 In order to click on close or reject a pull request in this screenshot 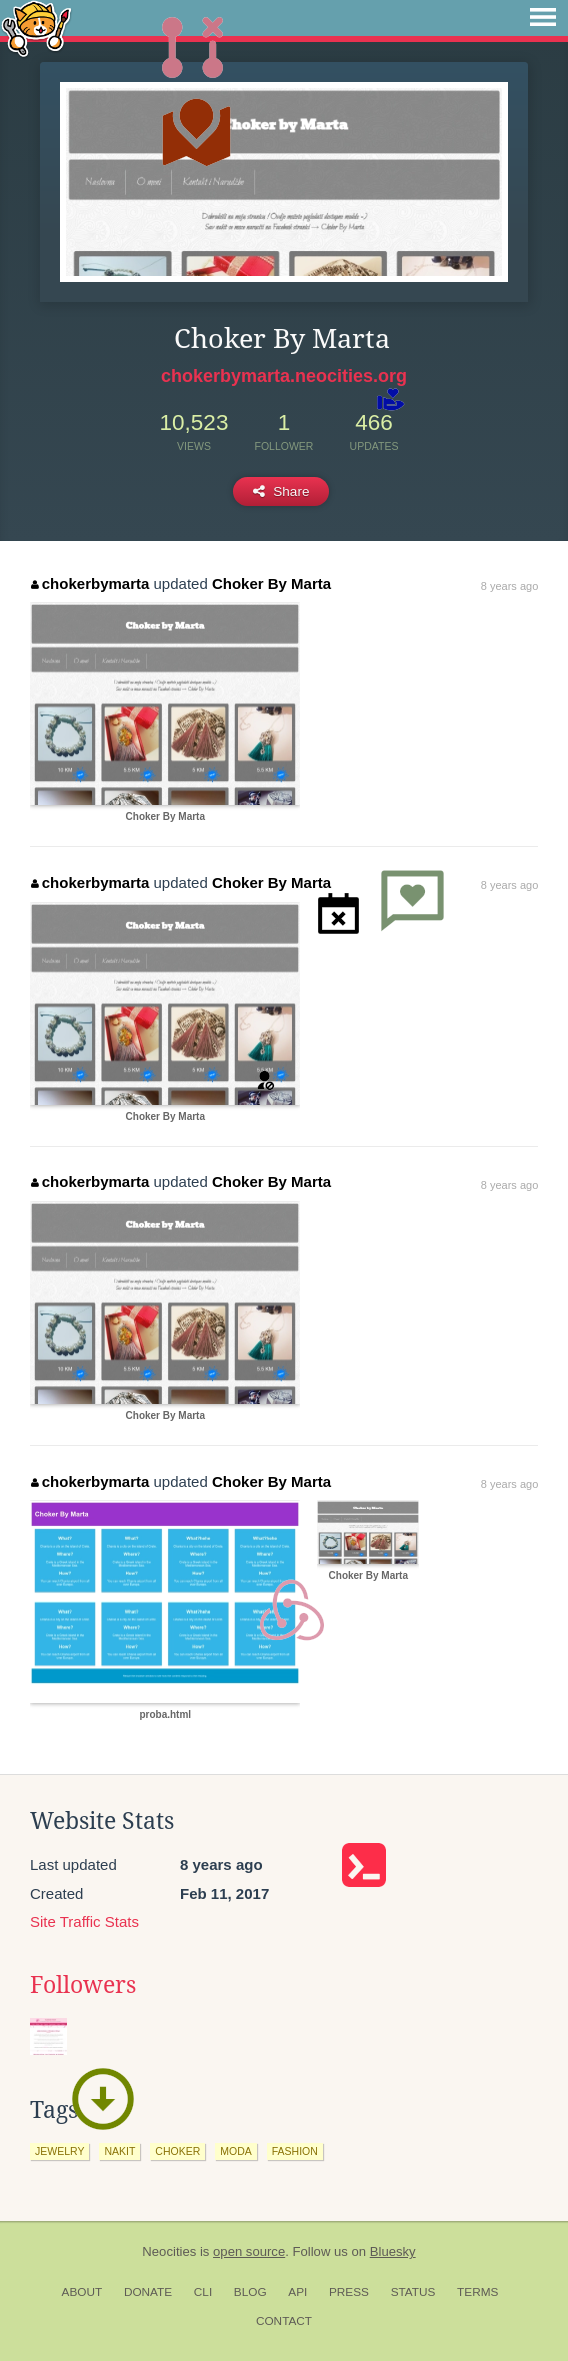, I will do `click(192, 47)`.